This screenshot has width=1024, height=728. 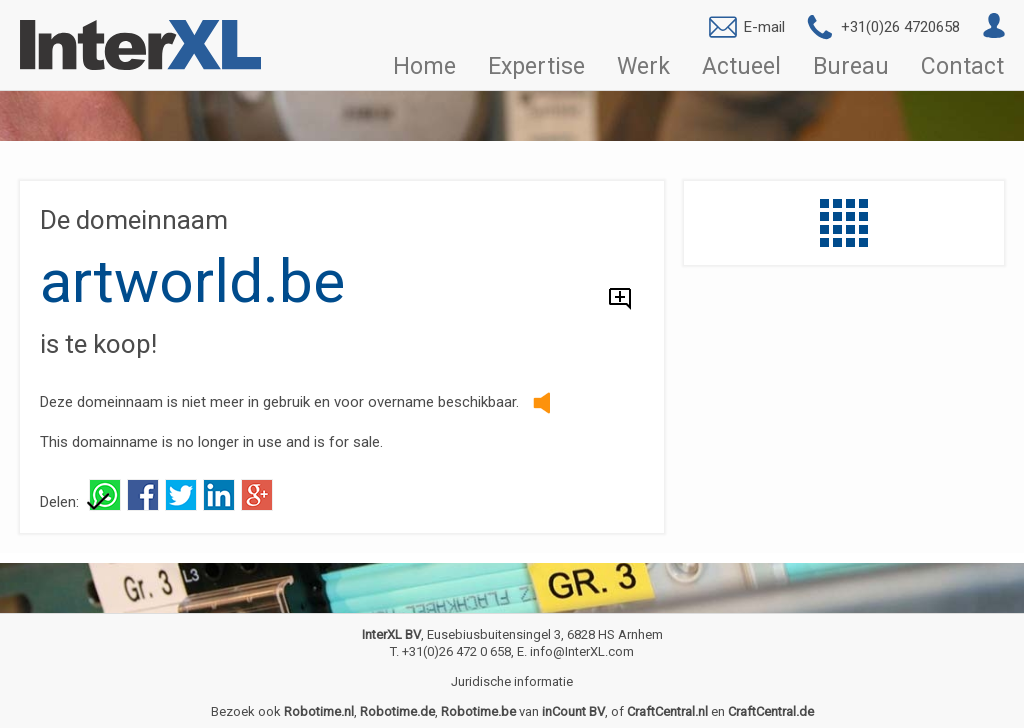 What do you see at coordinates (543, 403) in the screenshot?
I see `mute or unmute audio` at bounding box center [543, 403].